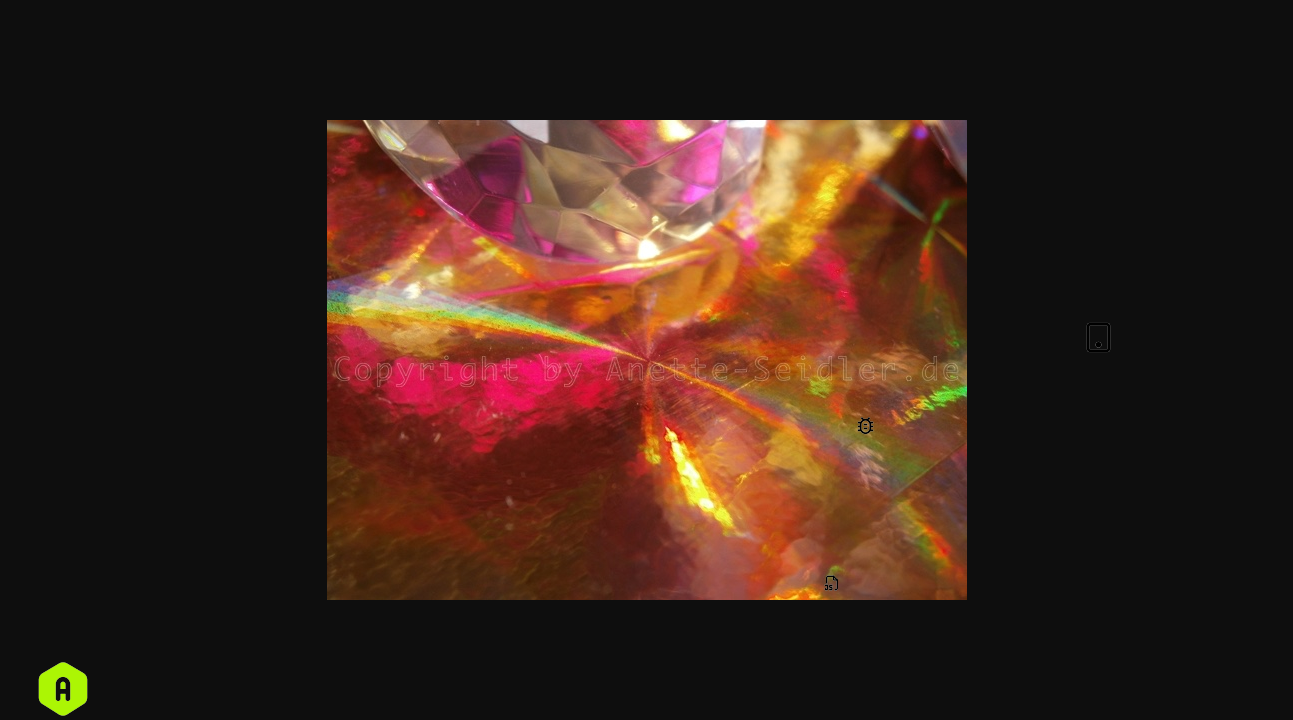 The image size is (1293, 720). Describe the element at coordinates (865, 425) in the screenshot. I see `report a bug or issue` at that location.